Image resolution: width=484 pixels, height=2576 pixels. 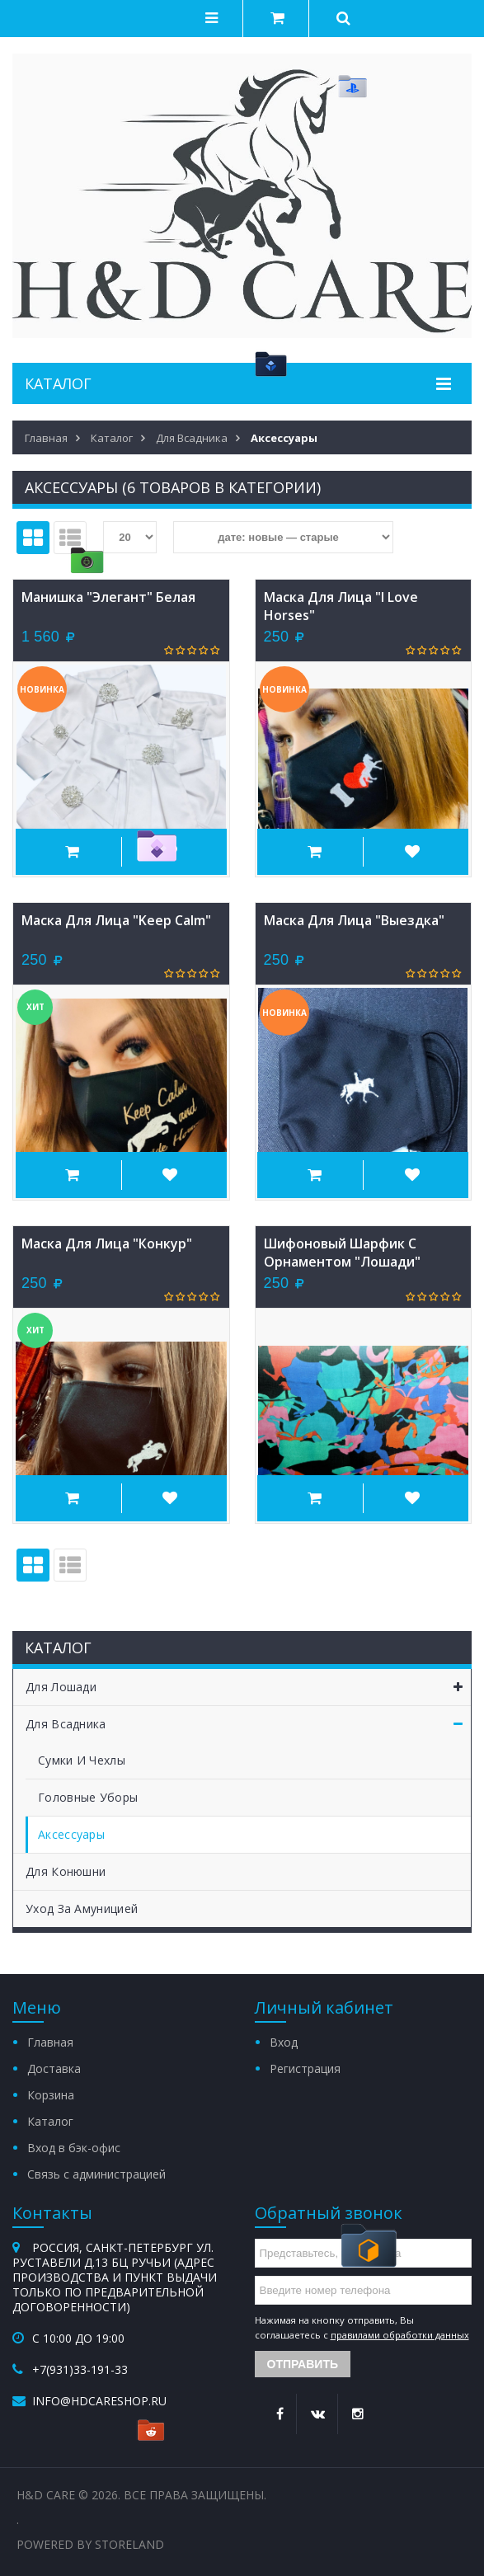 I want to click on open amazon thinkbox project files, so click(x=369, y=2247).